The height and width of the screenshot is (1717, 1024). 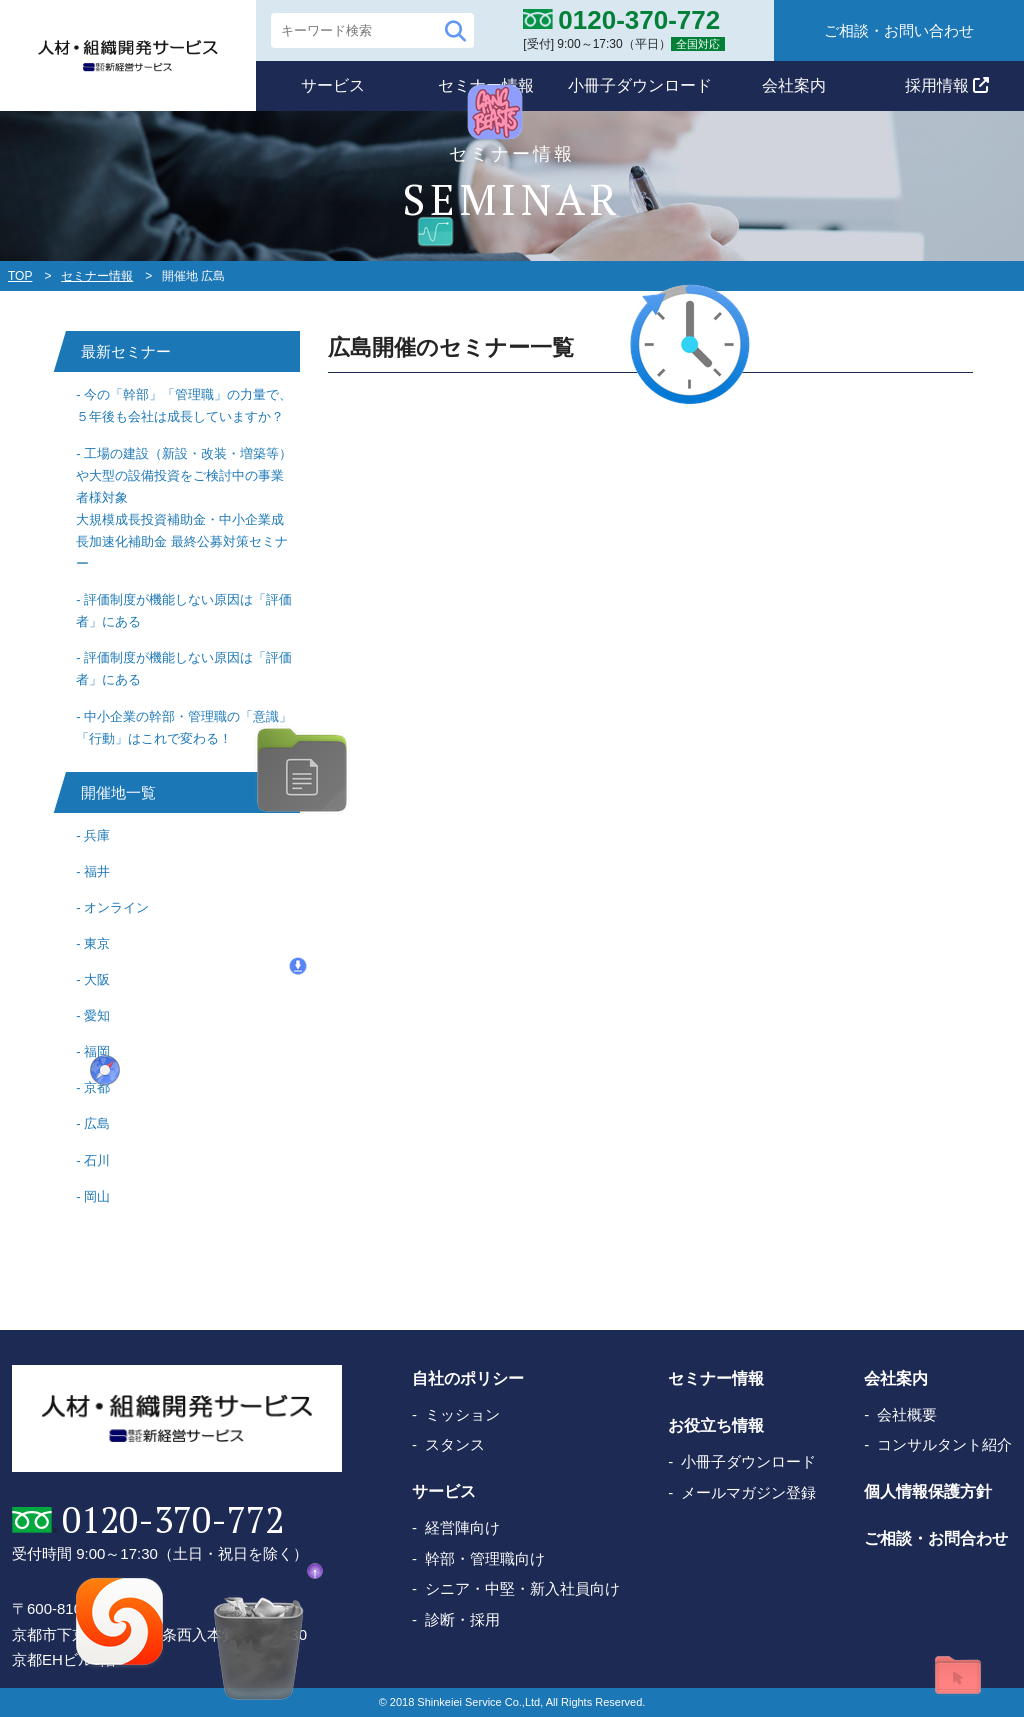 I want to click on open system resource monitor, so click(x=435, y=231).